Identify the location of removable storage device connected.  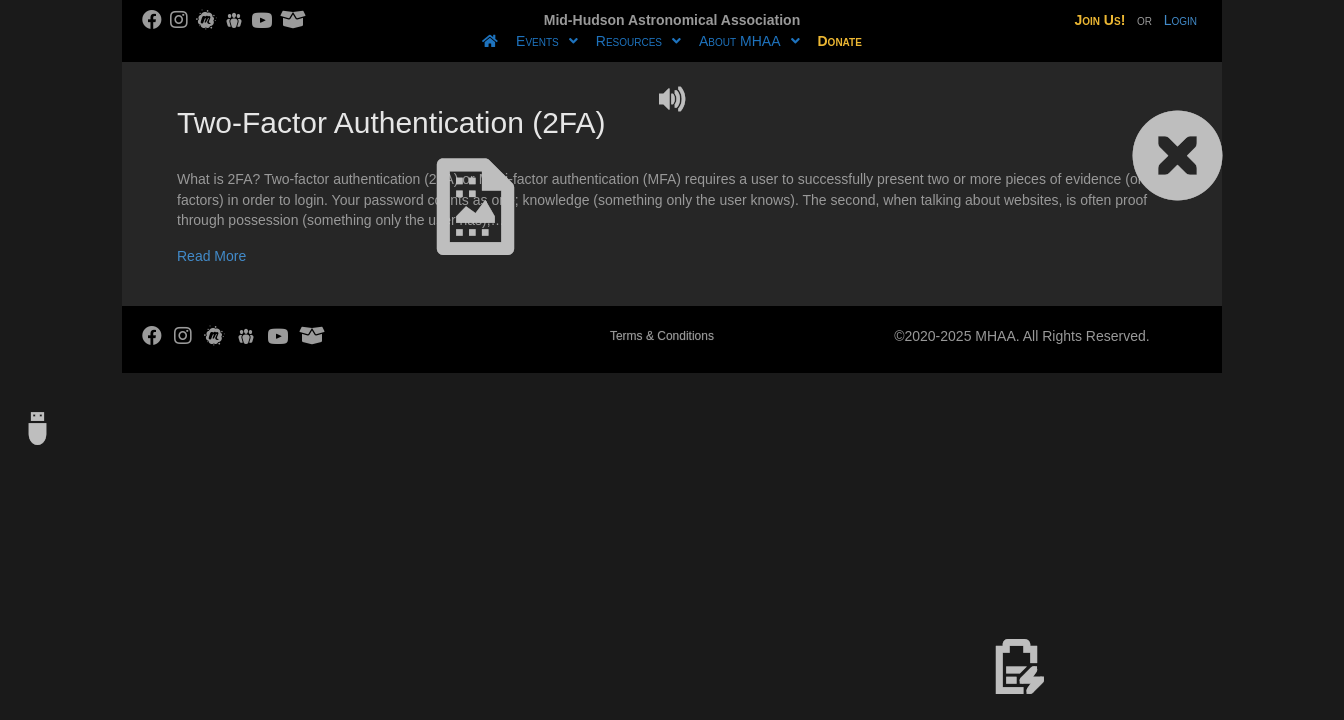
(37, 427).